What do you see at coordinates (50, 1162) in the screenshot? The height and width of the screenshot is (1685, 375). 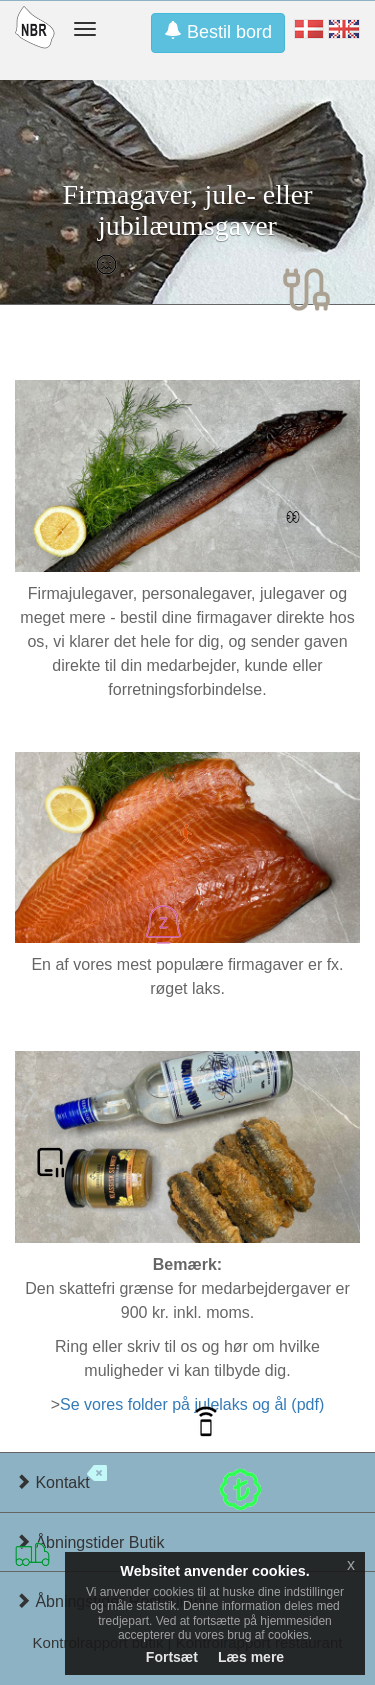 I see `pause media playback on iPad` at bounding box center [50, 1162].